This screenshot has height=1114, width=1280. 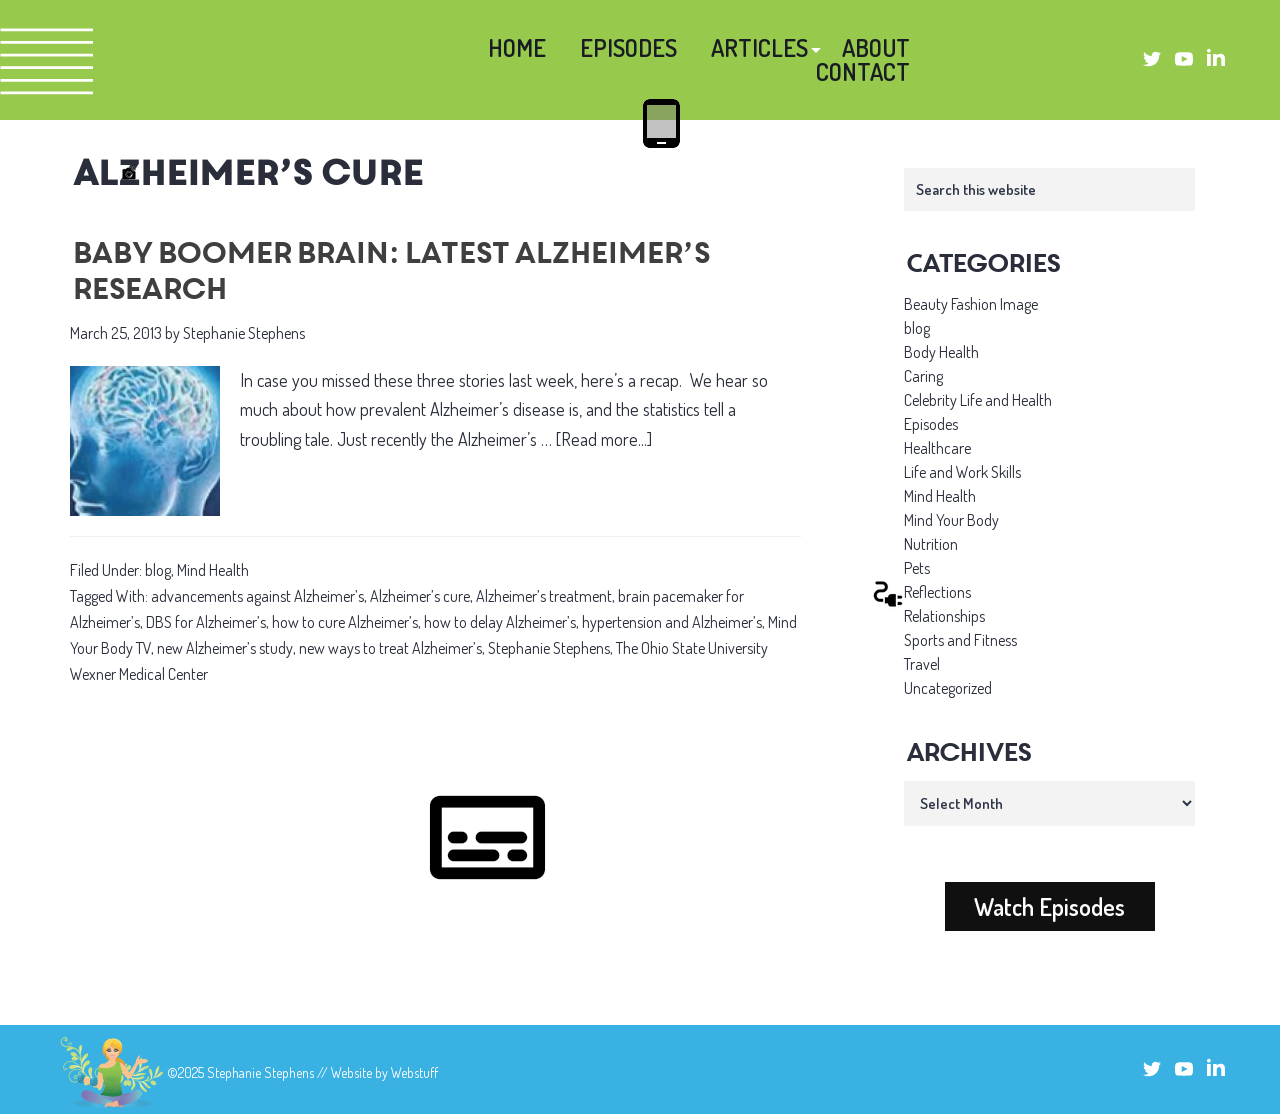 I want to click on connect to a wireless or remote camera, so click(x=129, y=173).